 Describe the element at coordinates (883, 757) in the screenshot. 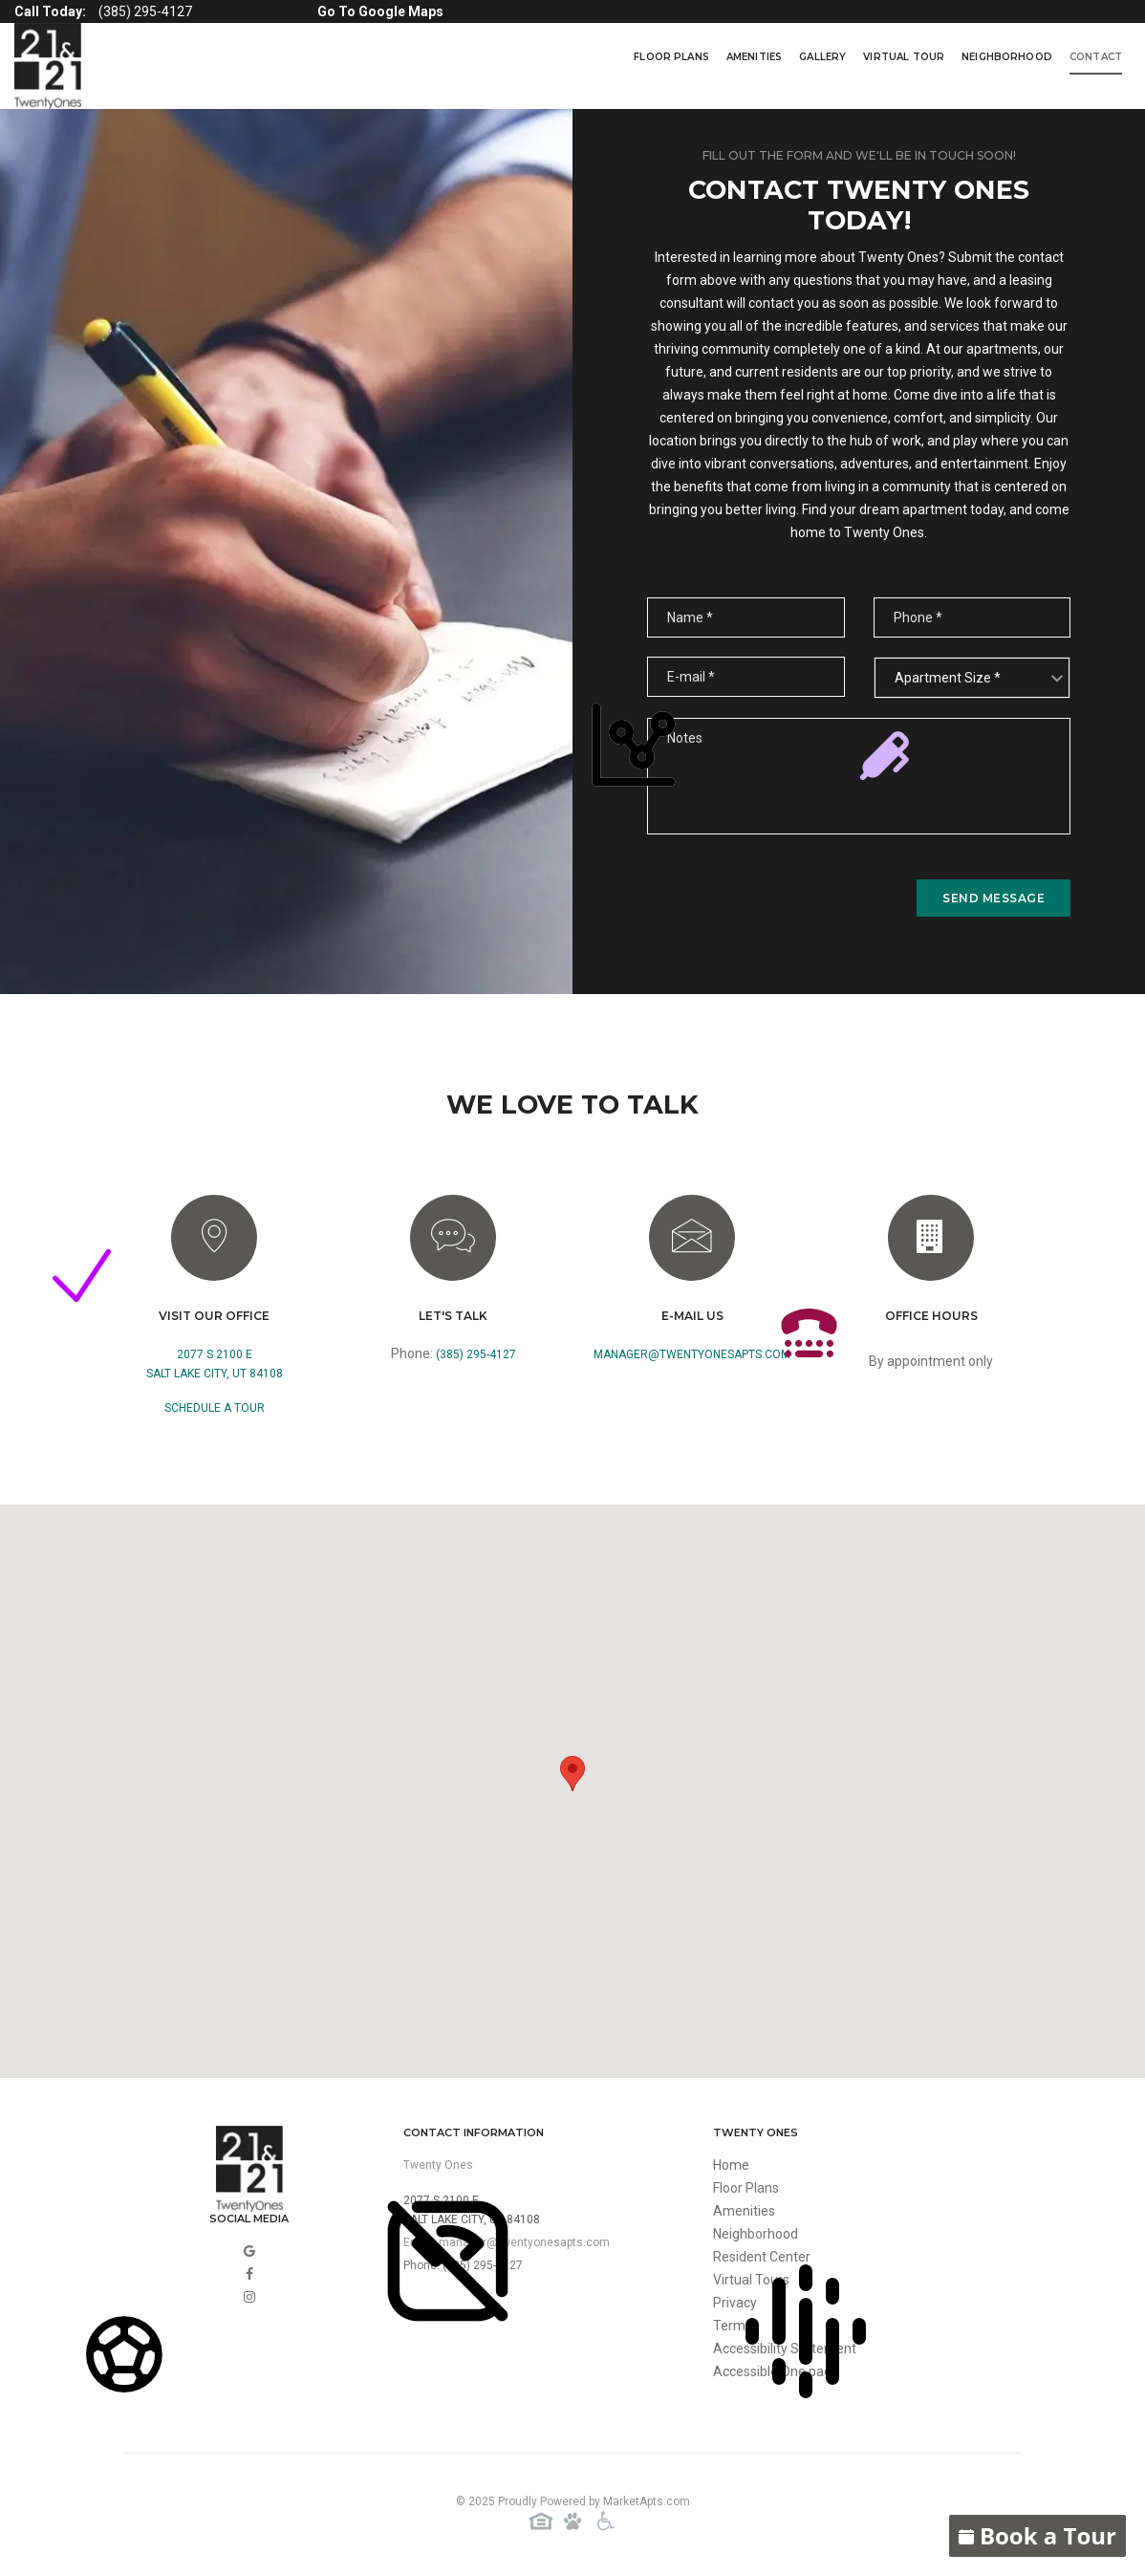

I see `edit or compose content` at that location.